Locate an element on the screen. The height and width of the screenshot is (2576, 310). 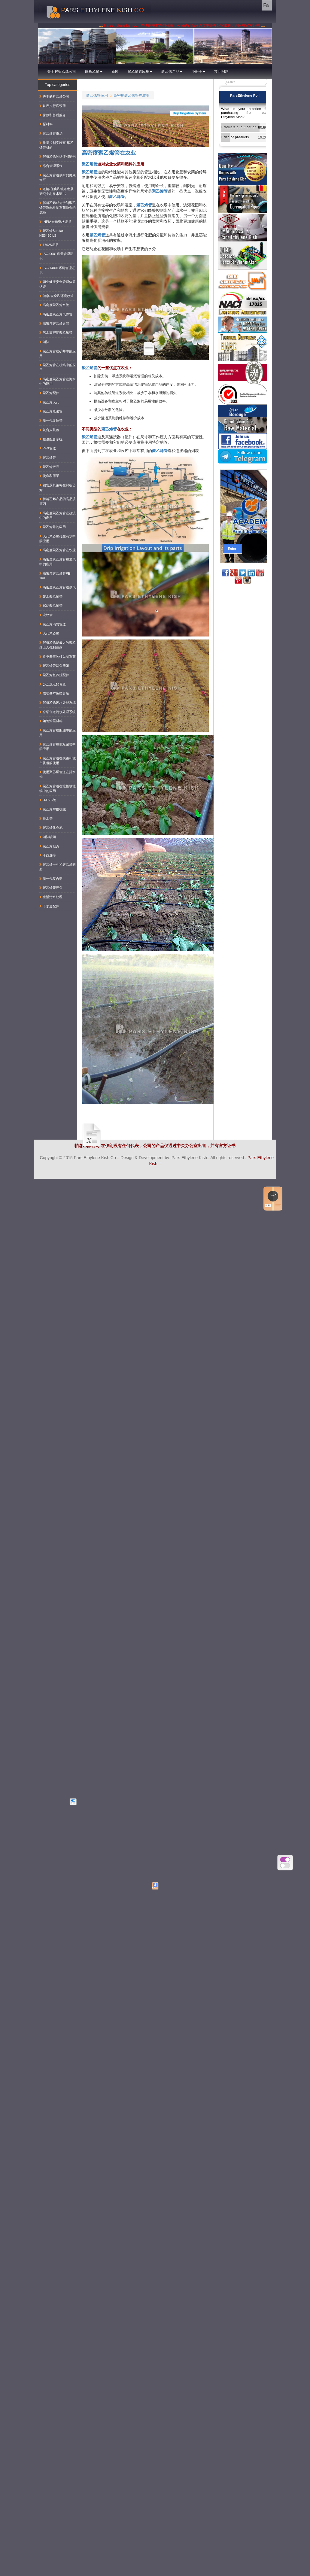
open a text file is located at coordinates (149, 349).